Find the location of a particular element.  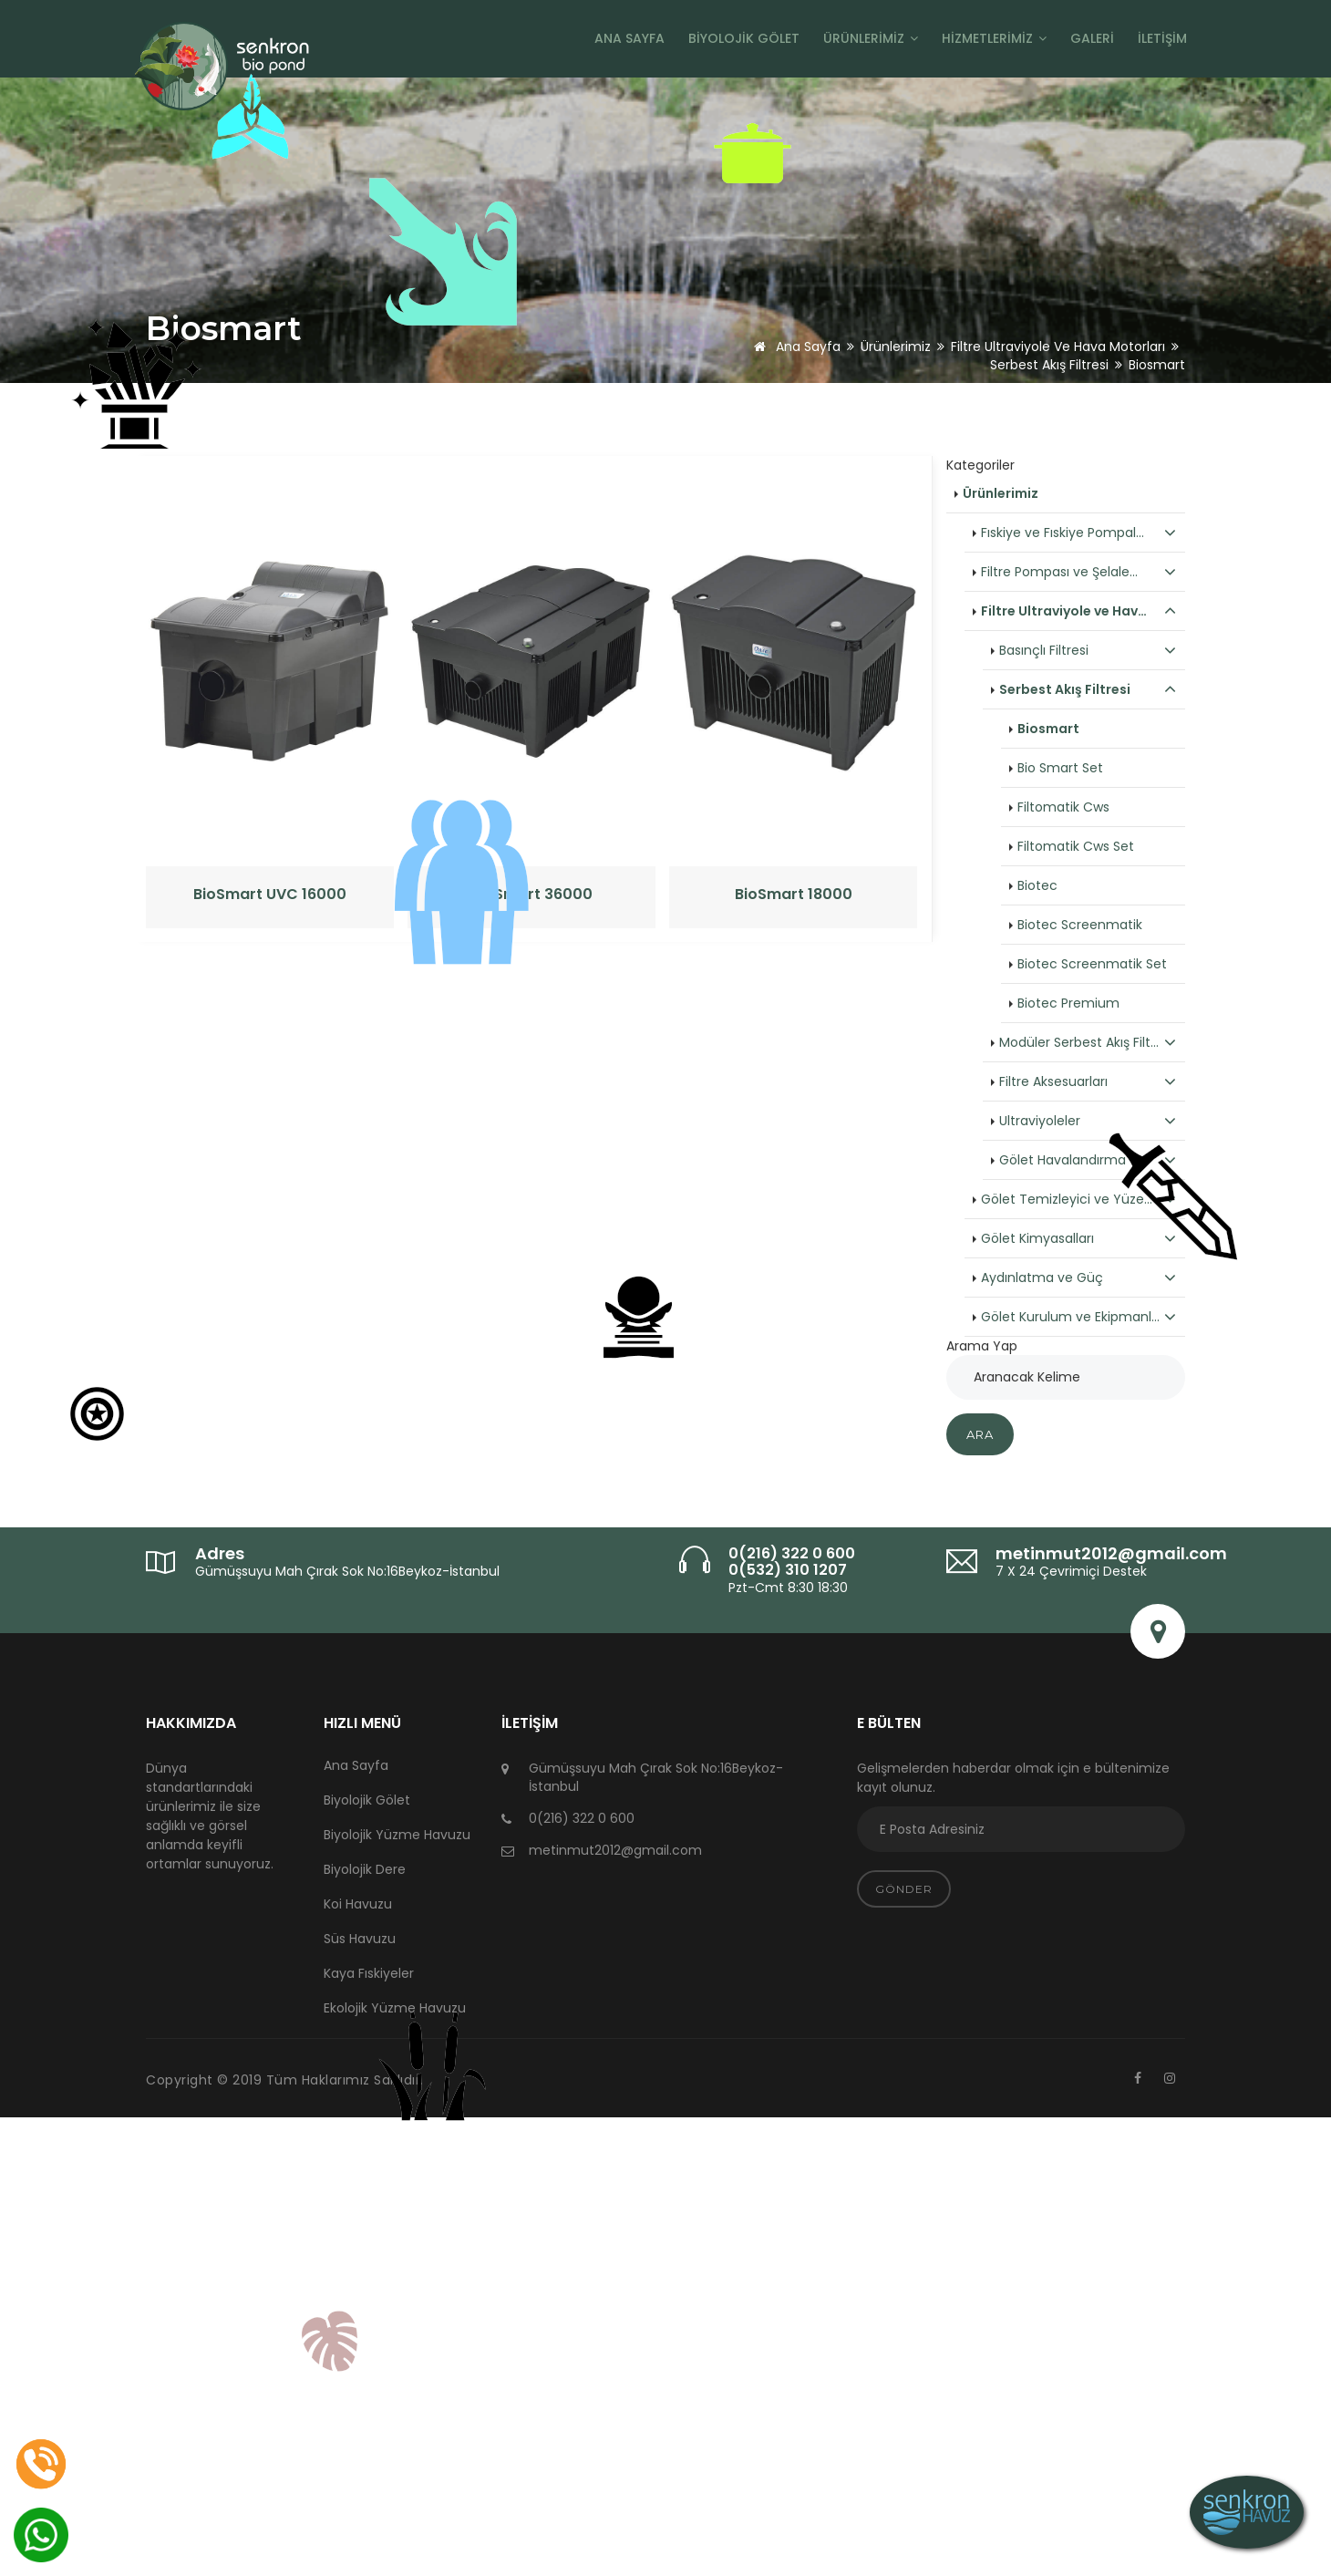

access shrine or spiritual location features is located at coordinates (638, 1317).